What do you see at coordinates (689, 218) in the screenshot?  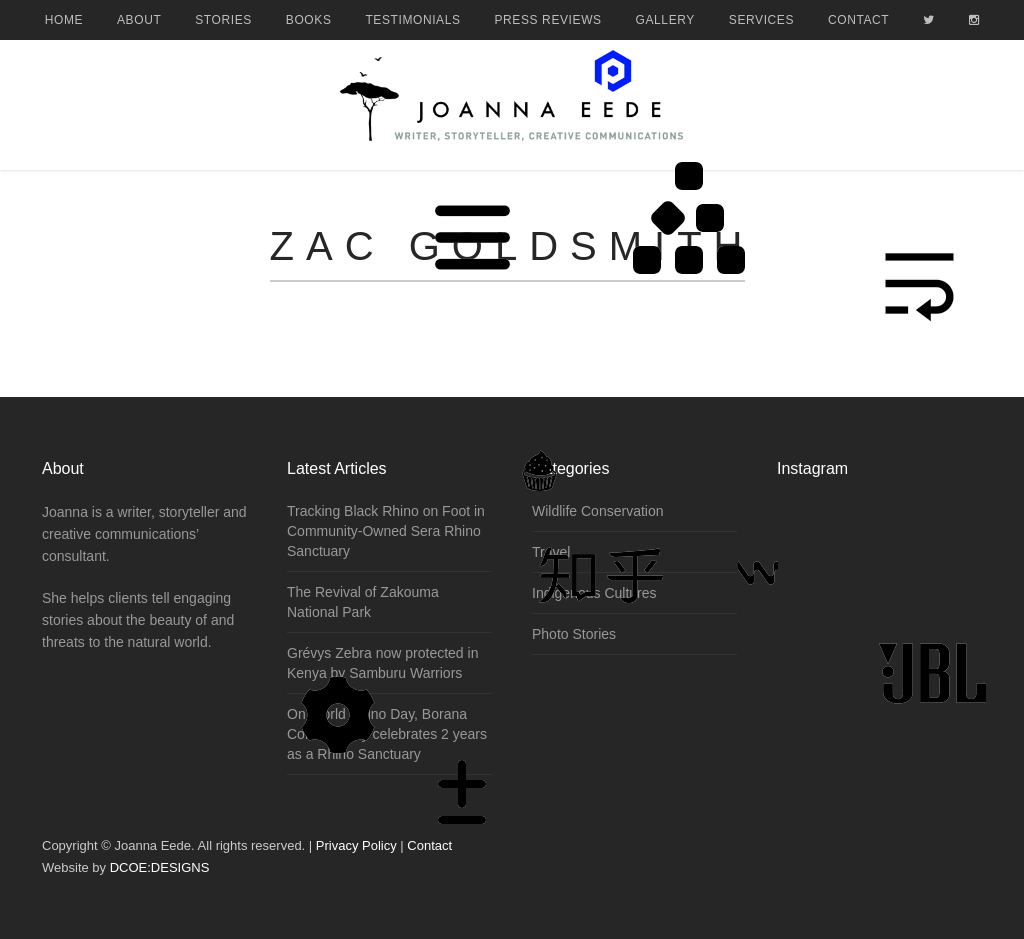 I see `view stacked or layered resources` at bounding box center [689, 218].